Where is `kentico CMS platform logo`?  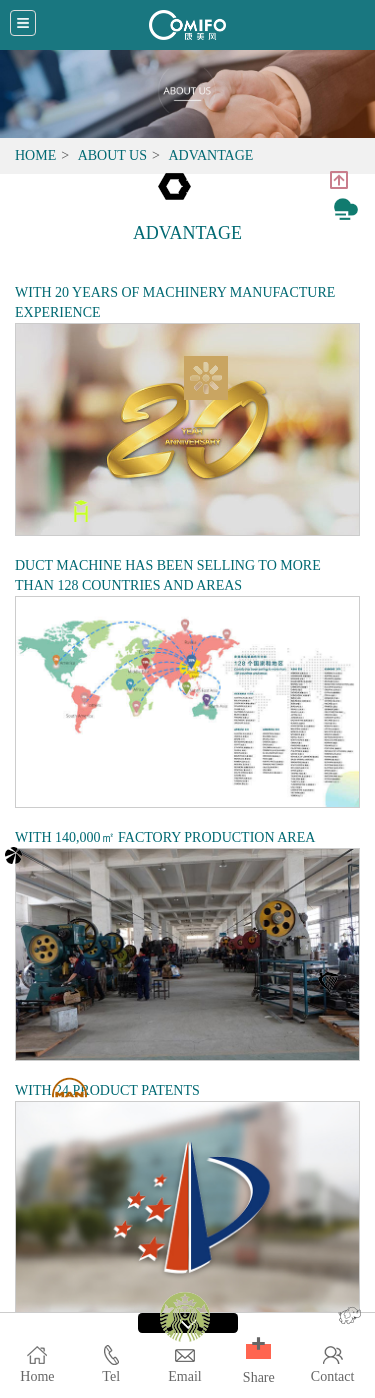
kentico CMS platform logo is located at coordinates (206, 378).